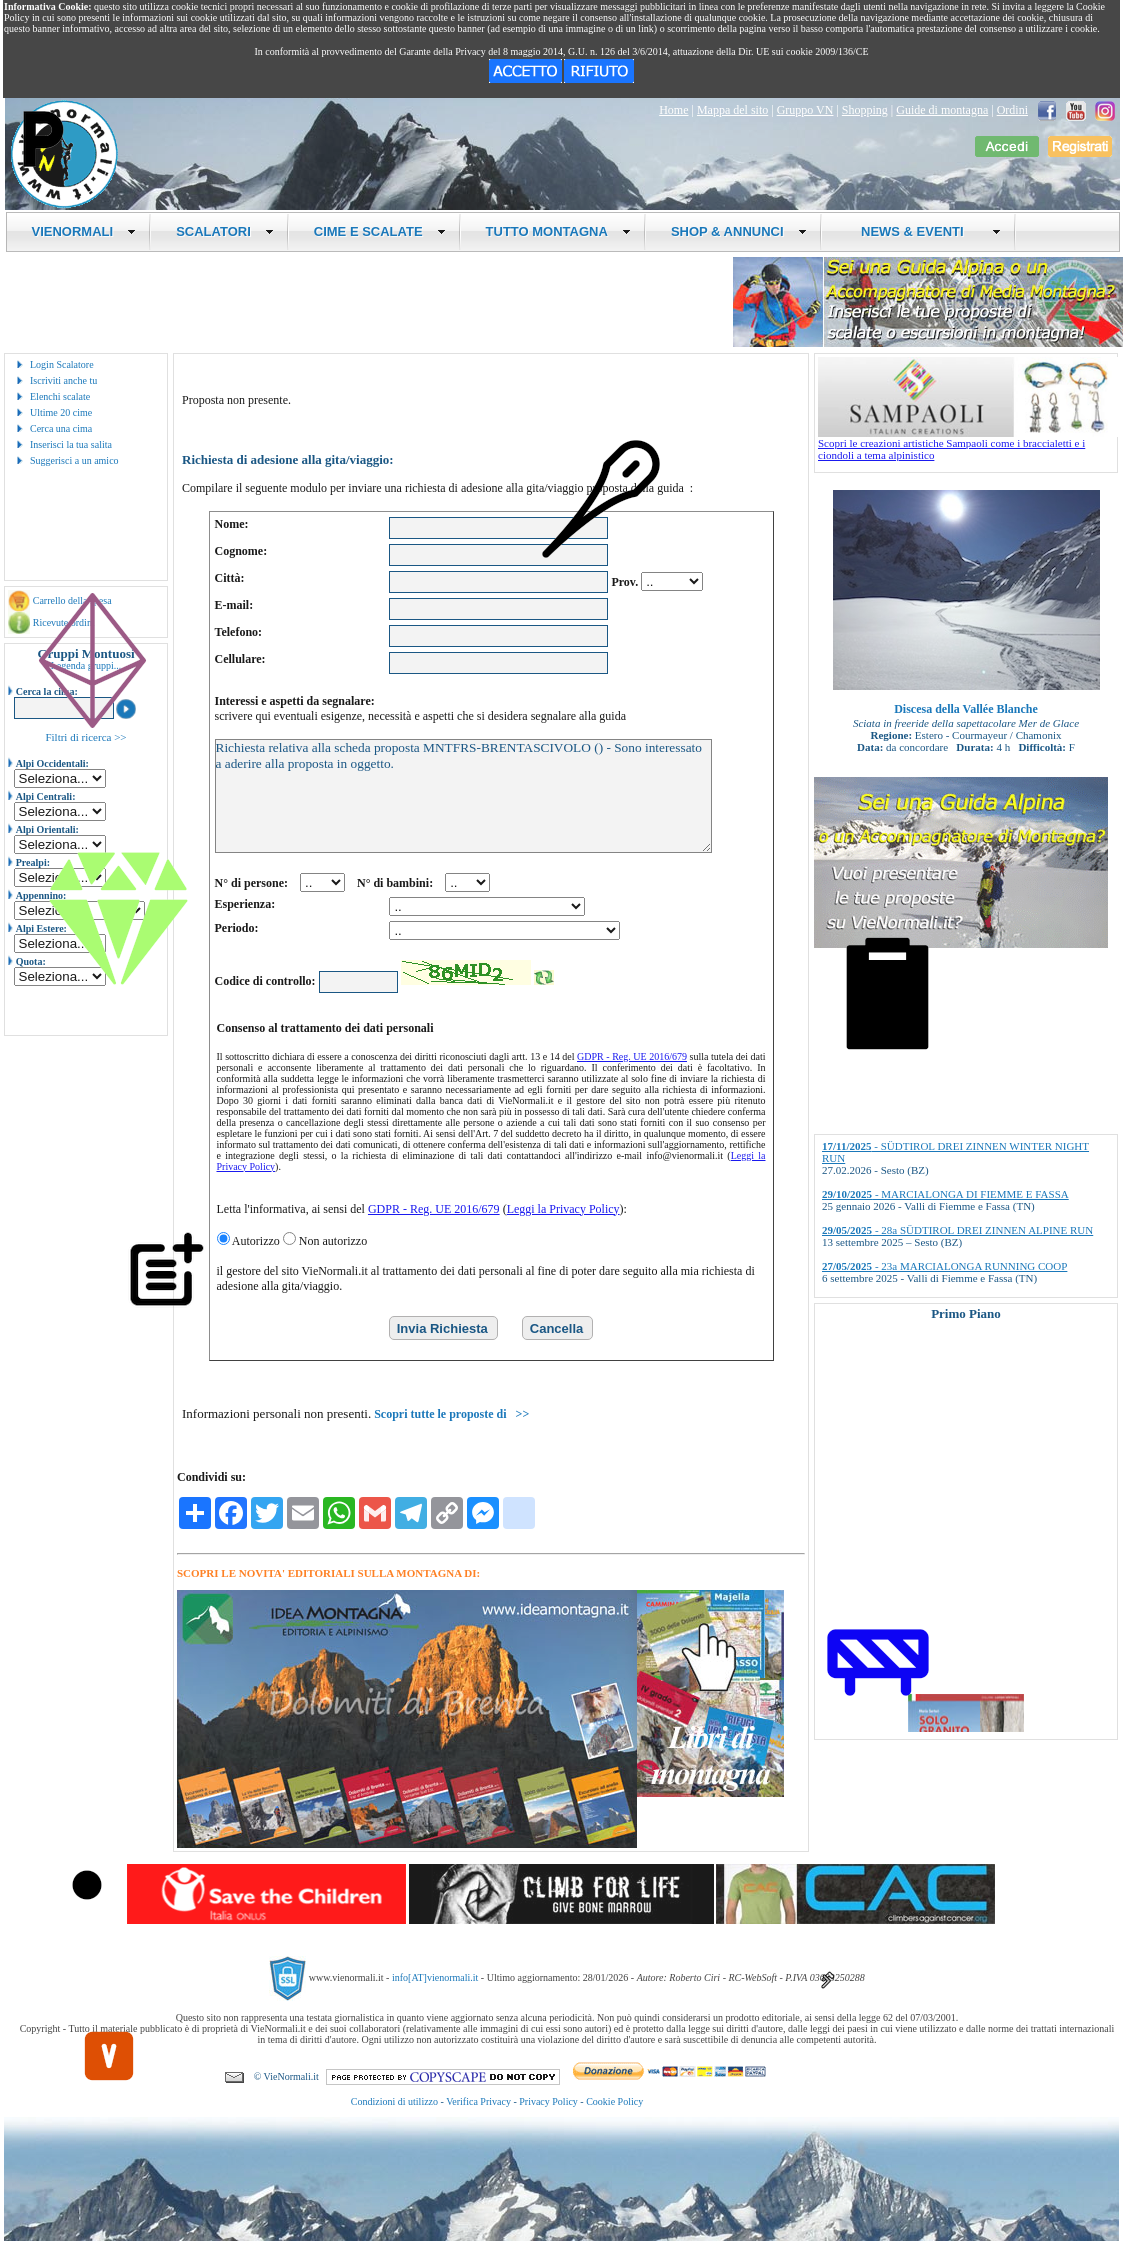 This screenshot has height=2246, width=1123. What do you see at coordinates (601, 499) in the screenshot?
I see `sewing or crafting tools` at bounding box center [601, 499].